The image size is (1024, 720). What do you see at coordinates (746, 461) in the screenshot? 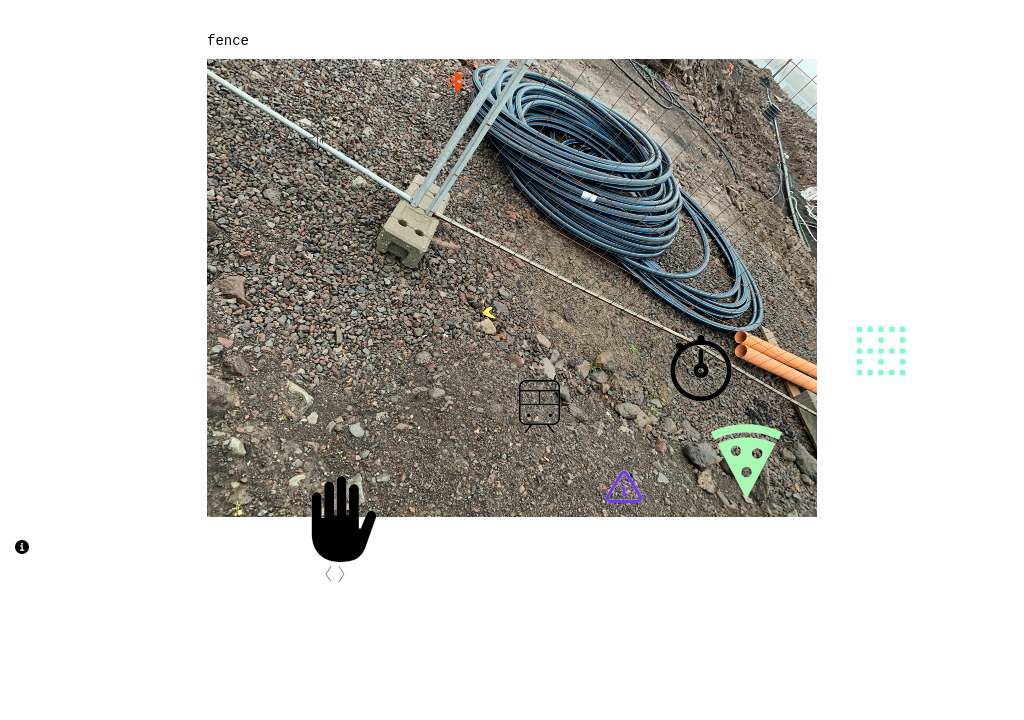
I see `order food or access food delivery` at bounding box center [746, 461].